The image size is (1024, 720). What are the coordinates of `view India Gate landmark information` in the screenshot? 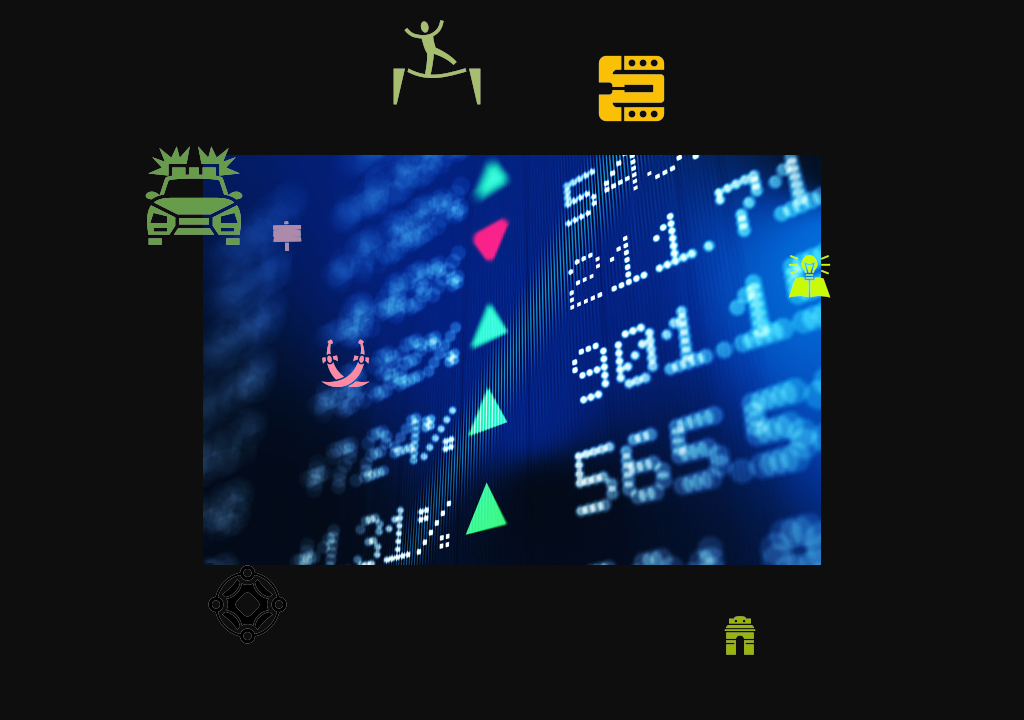 It's located at (740, 634).